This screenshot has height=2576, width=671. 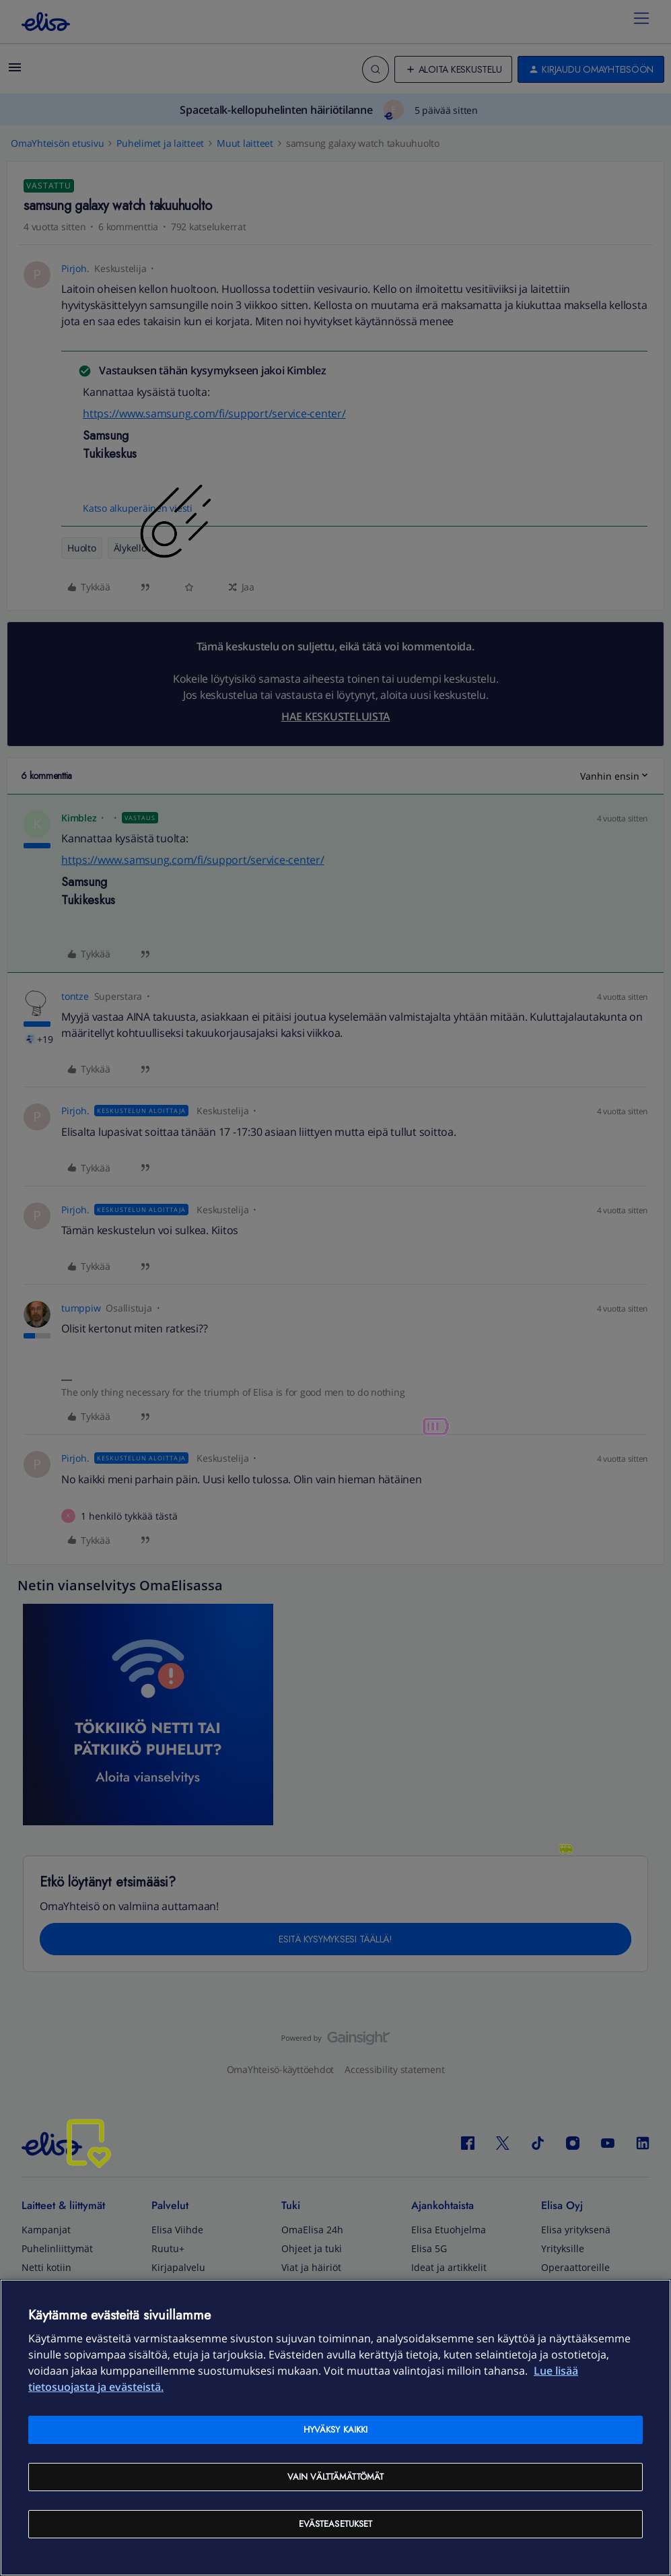 What do you see at coordinates (566, 1849) in the screenshot?
I see `access shuttle or transportation services` at bounding box center [566, 1849].